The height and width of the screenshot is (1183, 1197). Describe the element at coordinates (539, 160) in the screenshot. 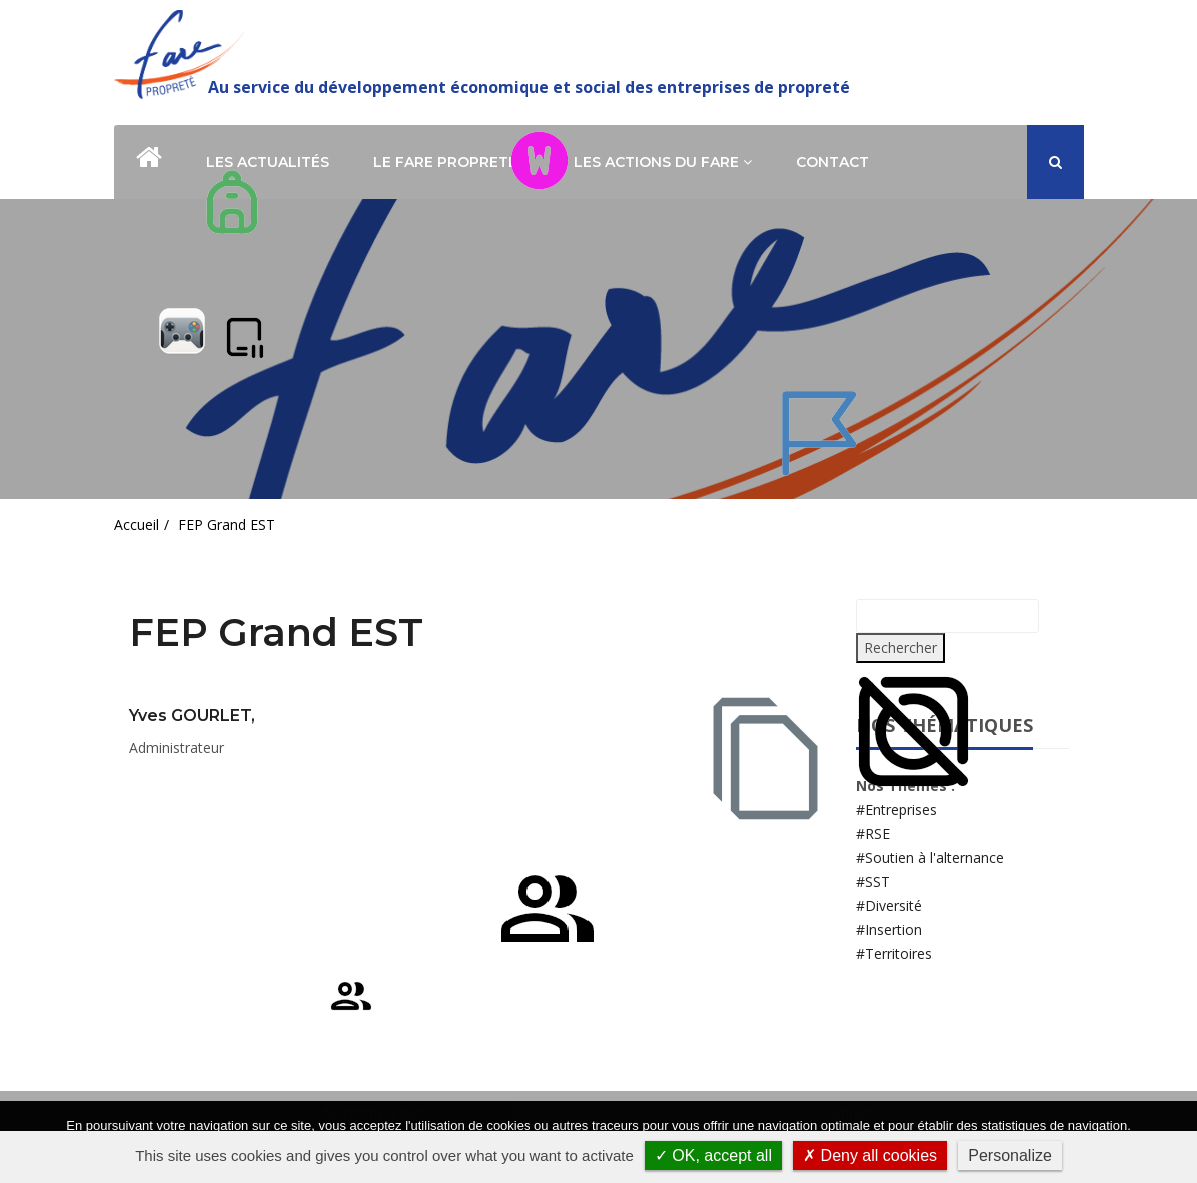

I see `Wikipedia or Wikimedia app shortcut` at that location.